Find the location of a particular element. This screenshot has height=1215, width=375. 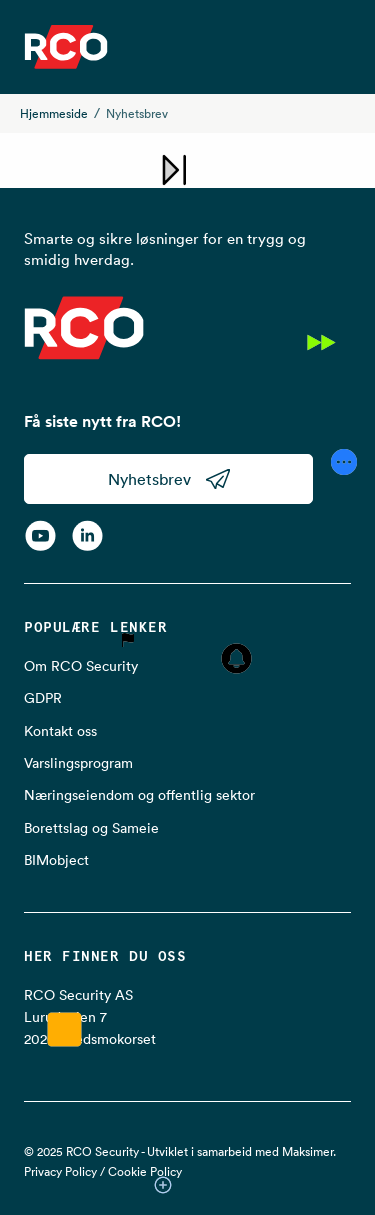

stop media playback is located at coordinates (64, 1029).